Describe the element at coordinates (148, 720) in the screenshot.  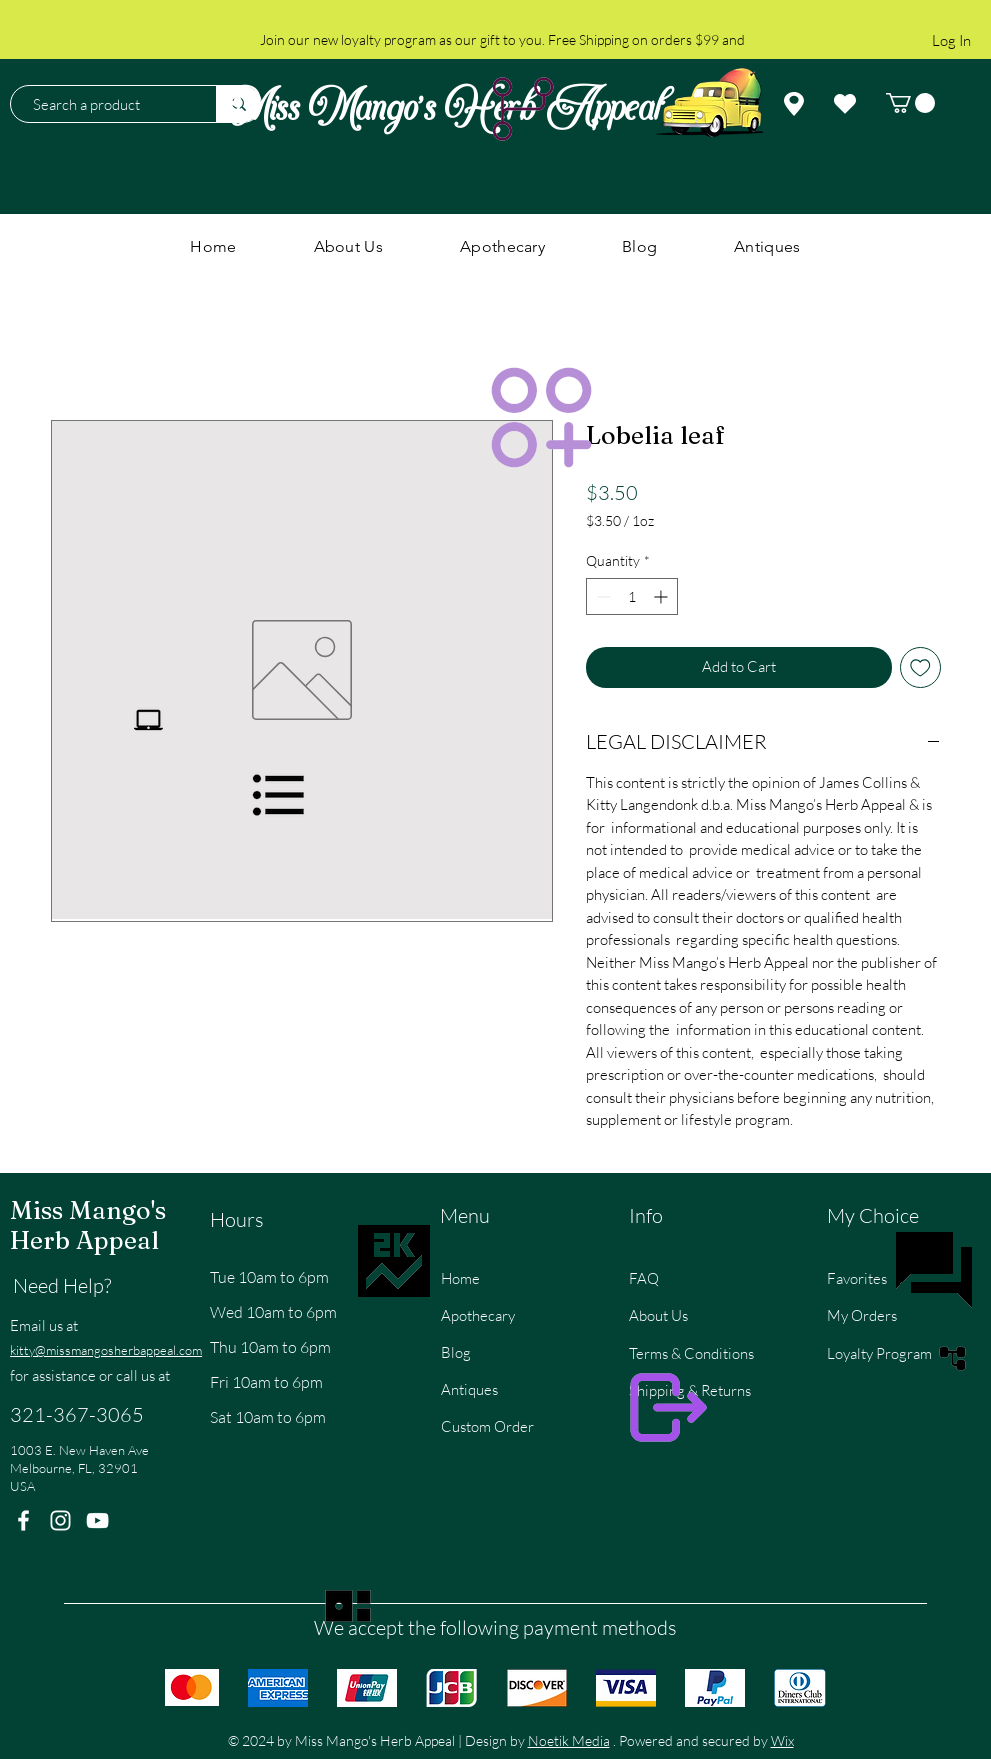
I see `access mac or laptop-specific settings` at that location.